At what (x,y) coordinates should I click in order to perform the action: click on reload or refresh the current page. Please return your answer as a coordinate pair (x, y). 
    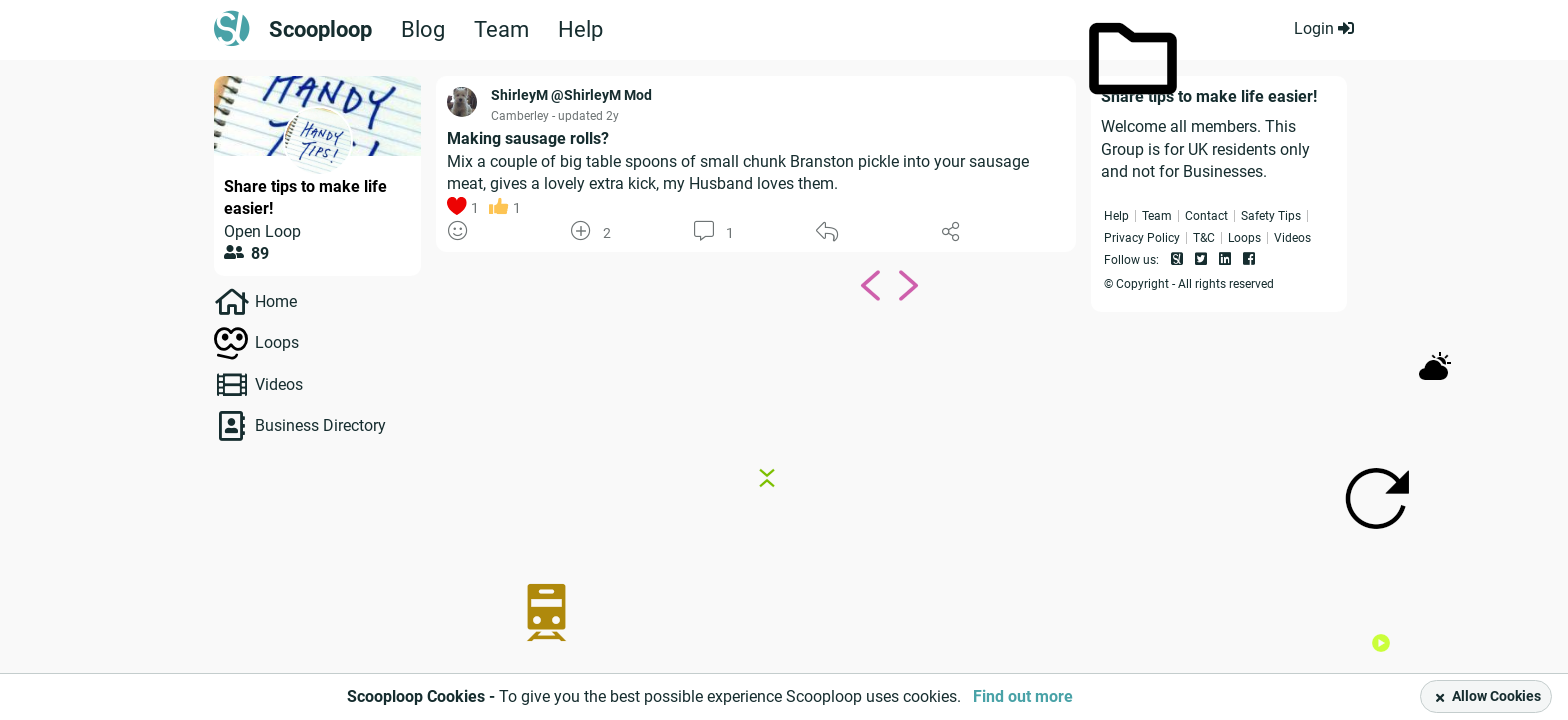
    Looking at the image, I should click on (1378, 498).